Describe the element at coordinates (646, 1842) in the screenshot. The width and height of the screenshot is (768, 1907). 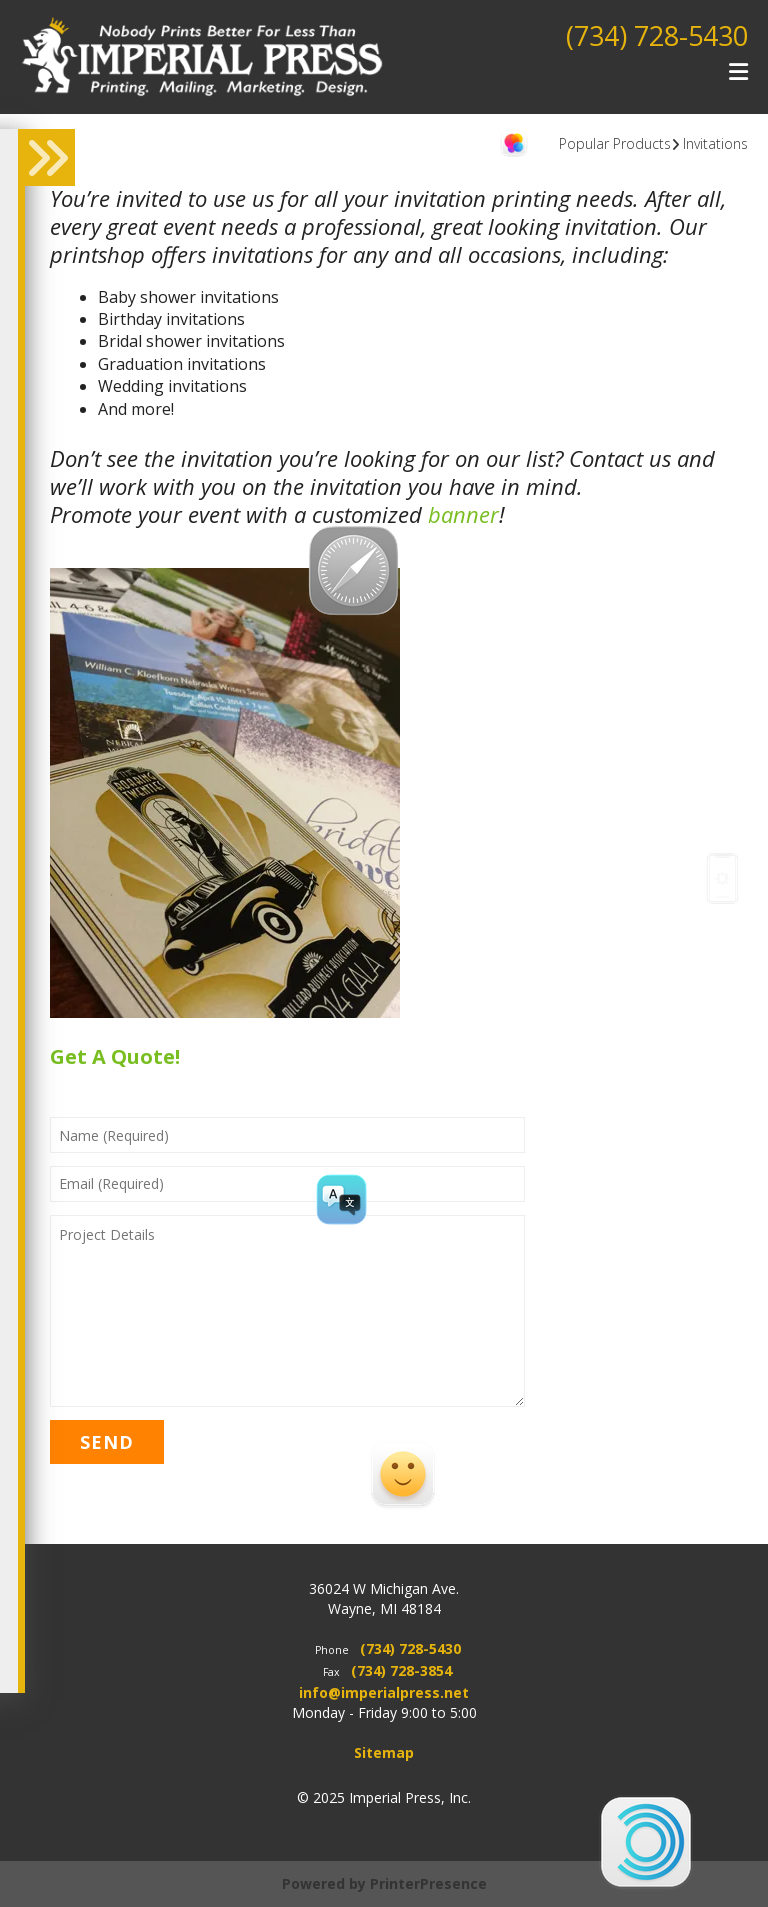
I see `open alvr virtual reality streaming app` at that location.